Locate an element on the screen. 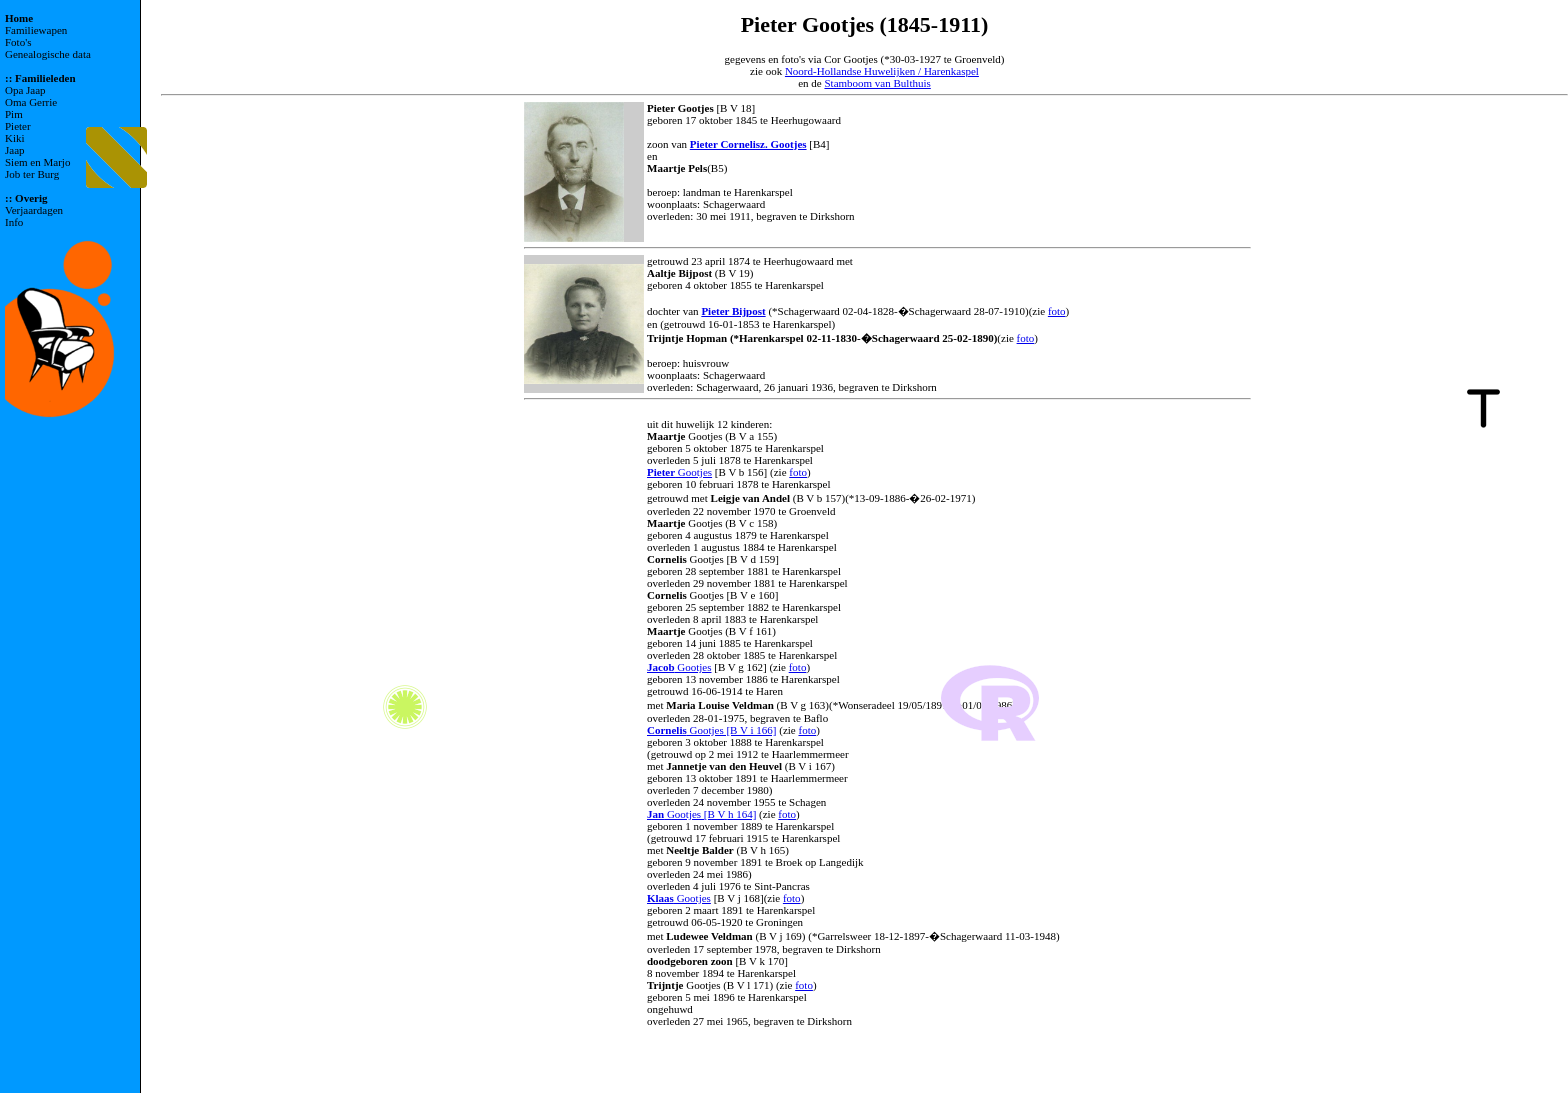 This screenshot has width=1568, height=1093. open Apple News app is located at coordinates (116, 157).